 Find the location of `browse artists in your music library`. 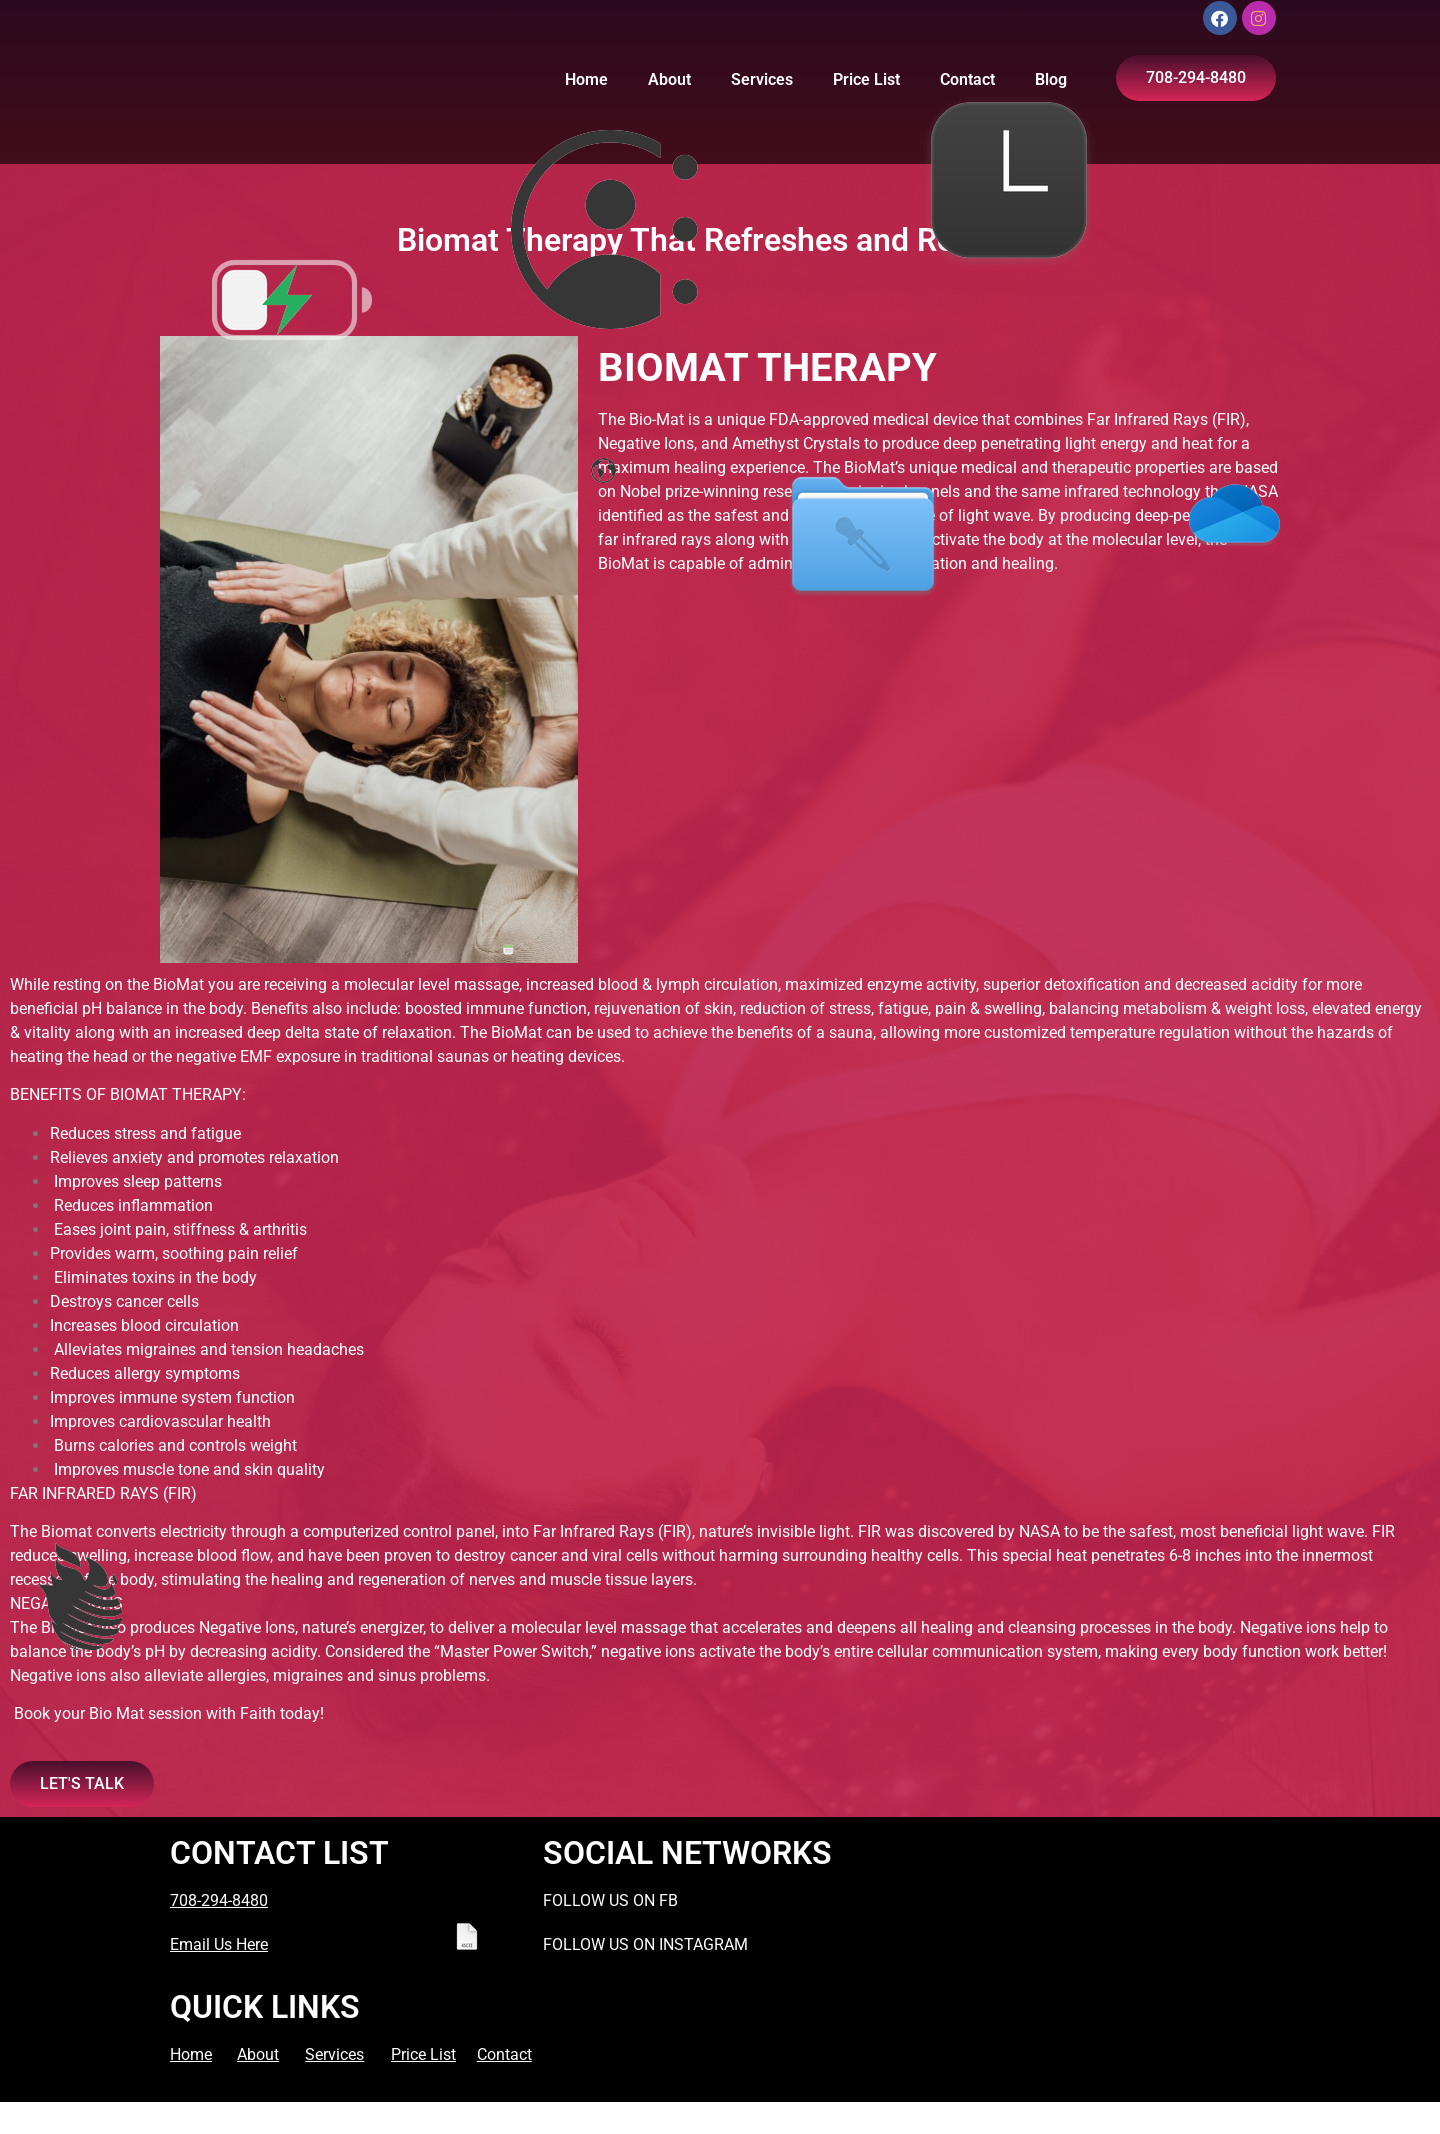

browse artists in your music library is located at coordinates (610, 229).